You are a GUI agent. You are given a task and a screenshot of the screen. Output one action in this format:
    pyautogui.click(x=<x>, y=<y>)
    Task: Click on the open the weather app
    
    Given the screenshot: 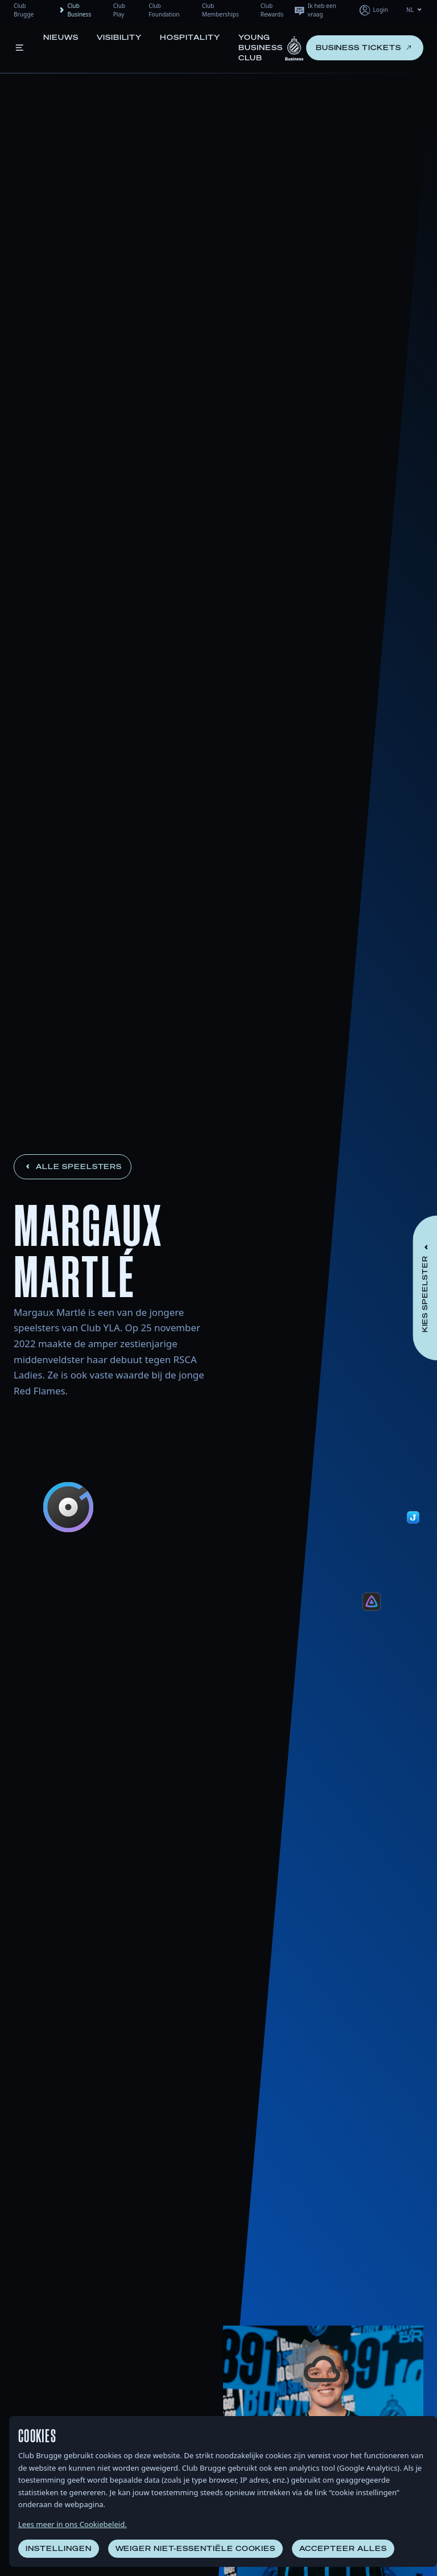 What is the action you would take?
    pyautogui.click(x=311, y=2364)
    